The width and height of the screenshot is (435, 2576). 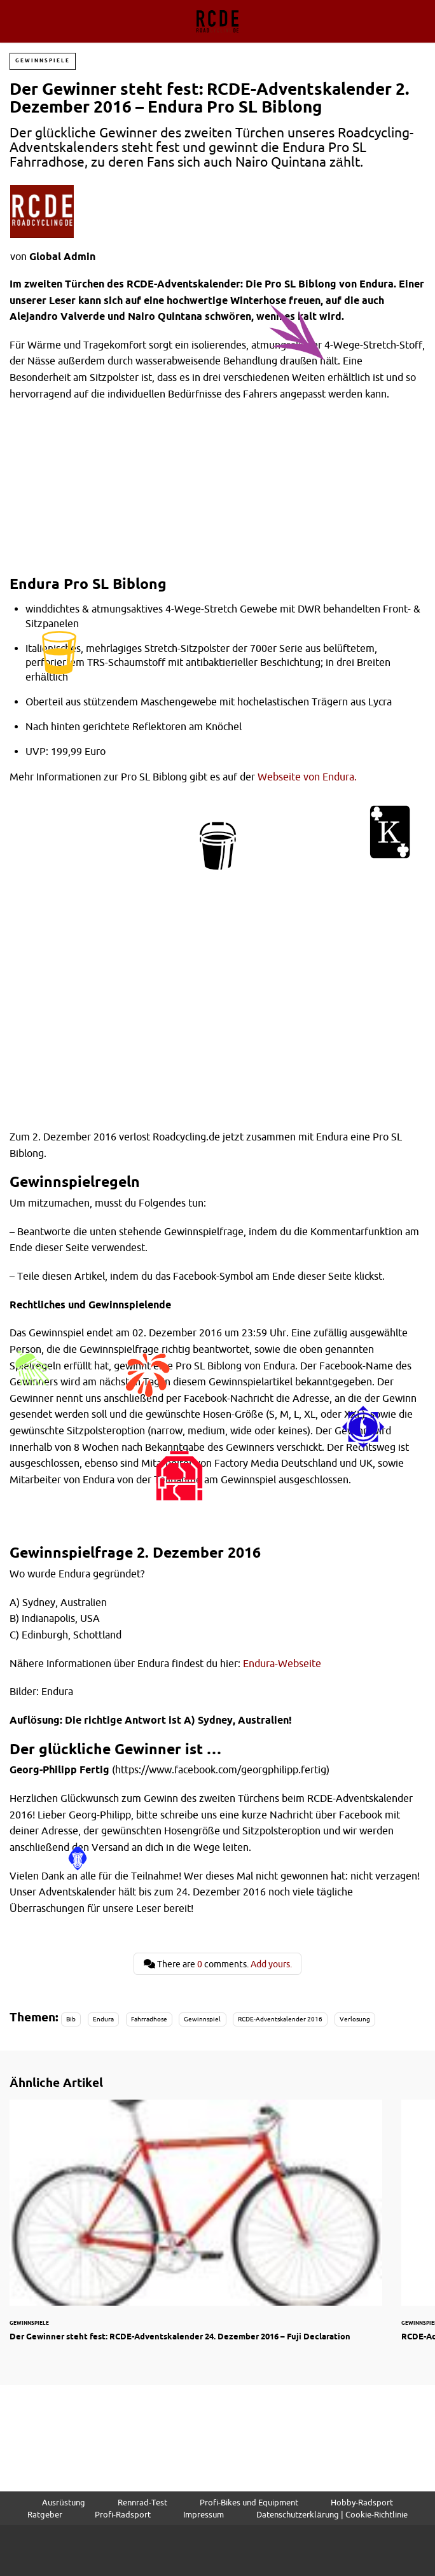 What do you see at coordinates (218, 844) in the screenshot?
I see `empty inventory slot or container` at bounding box center [218, 844].